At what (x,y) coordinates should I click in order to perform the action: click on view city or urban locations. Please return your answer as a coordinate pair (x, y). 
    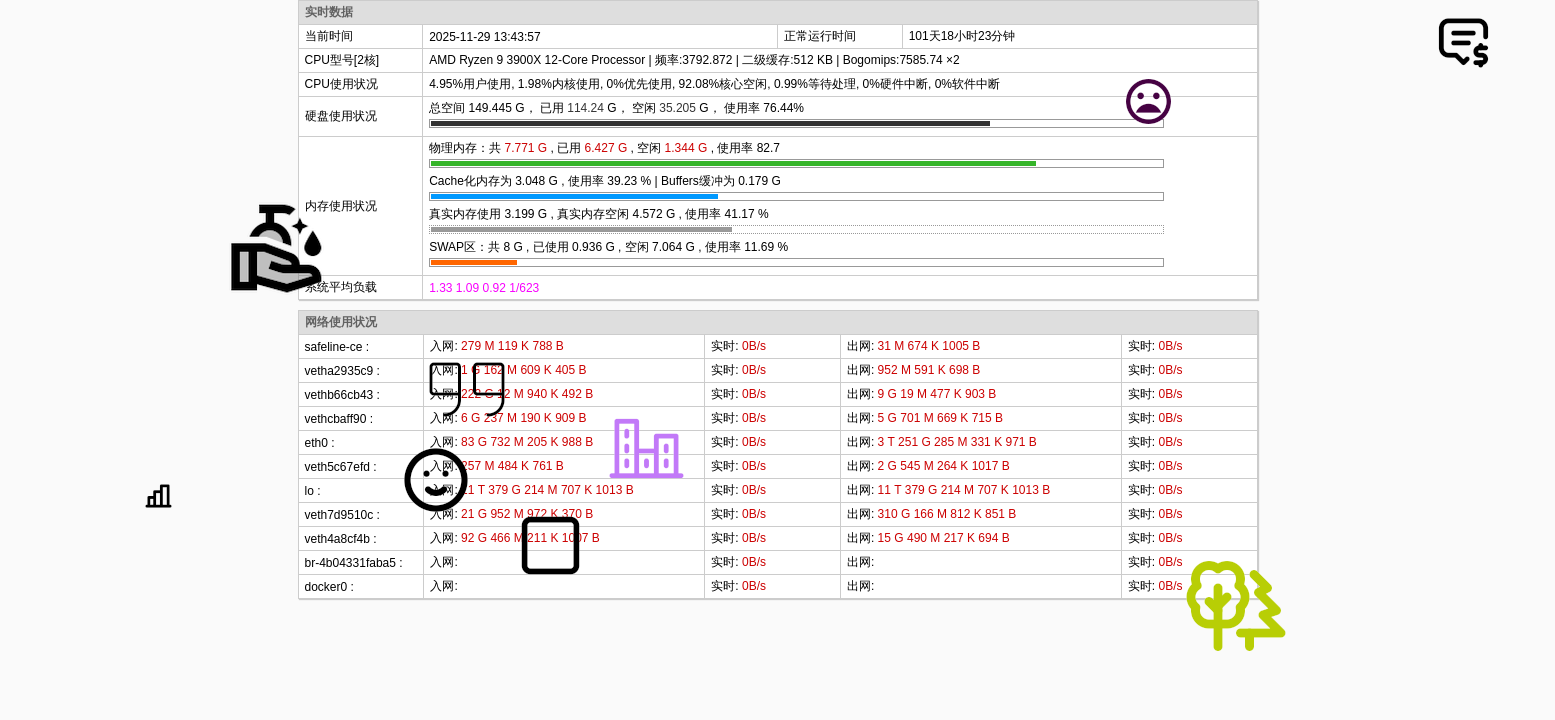
    Looking at the image, I should click on (646, 448).